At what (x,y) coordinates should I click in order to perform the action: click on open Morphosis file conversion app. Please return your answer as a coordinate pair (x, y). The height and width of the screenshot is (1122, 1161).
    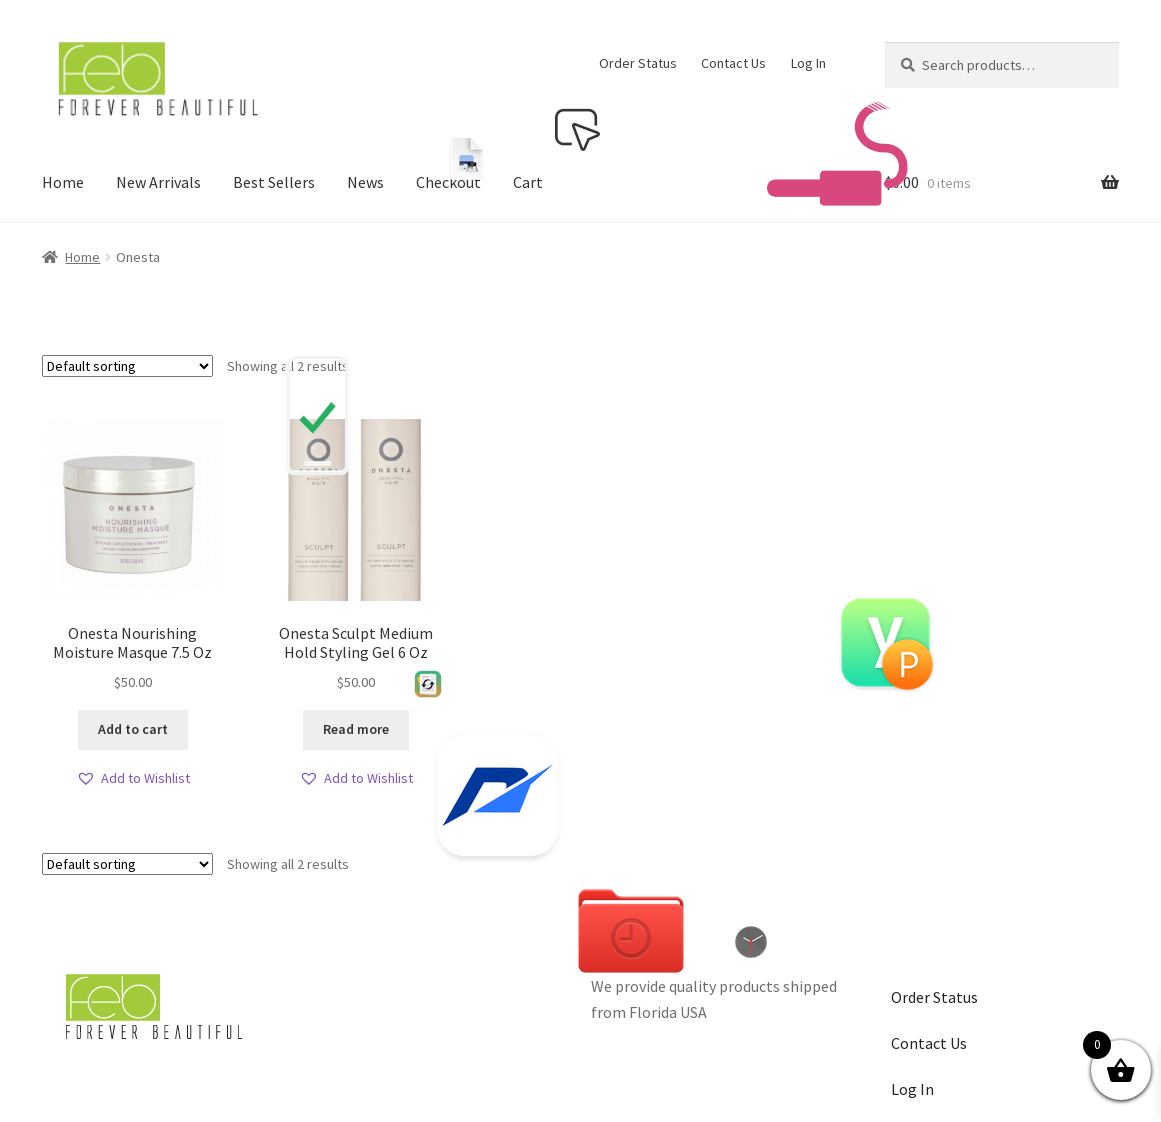
    Looking at the image, I should click on (428, 684).